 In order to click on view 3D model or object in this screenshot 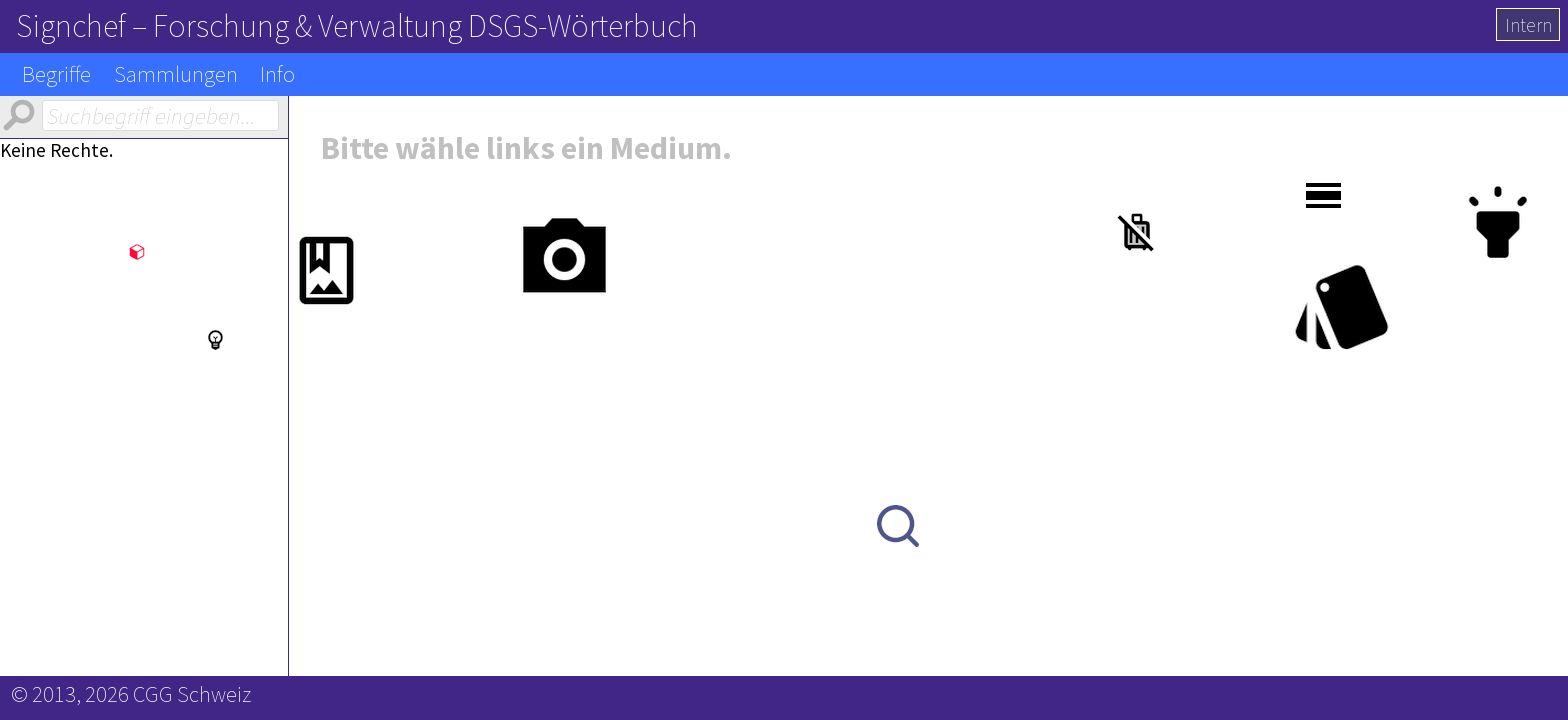, I will do `click(137, 252)`.